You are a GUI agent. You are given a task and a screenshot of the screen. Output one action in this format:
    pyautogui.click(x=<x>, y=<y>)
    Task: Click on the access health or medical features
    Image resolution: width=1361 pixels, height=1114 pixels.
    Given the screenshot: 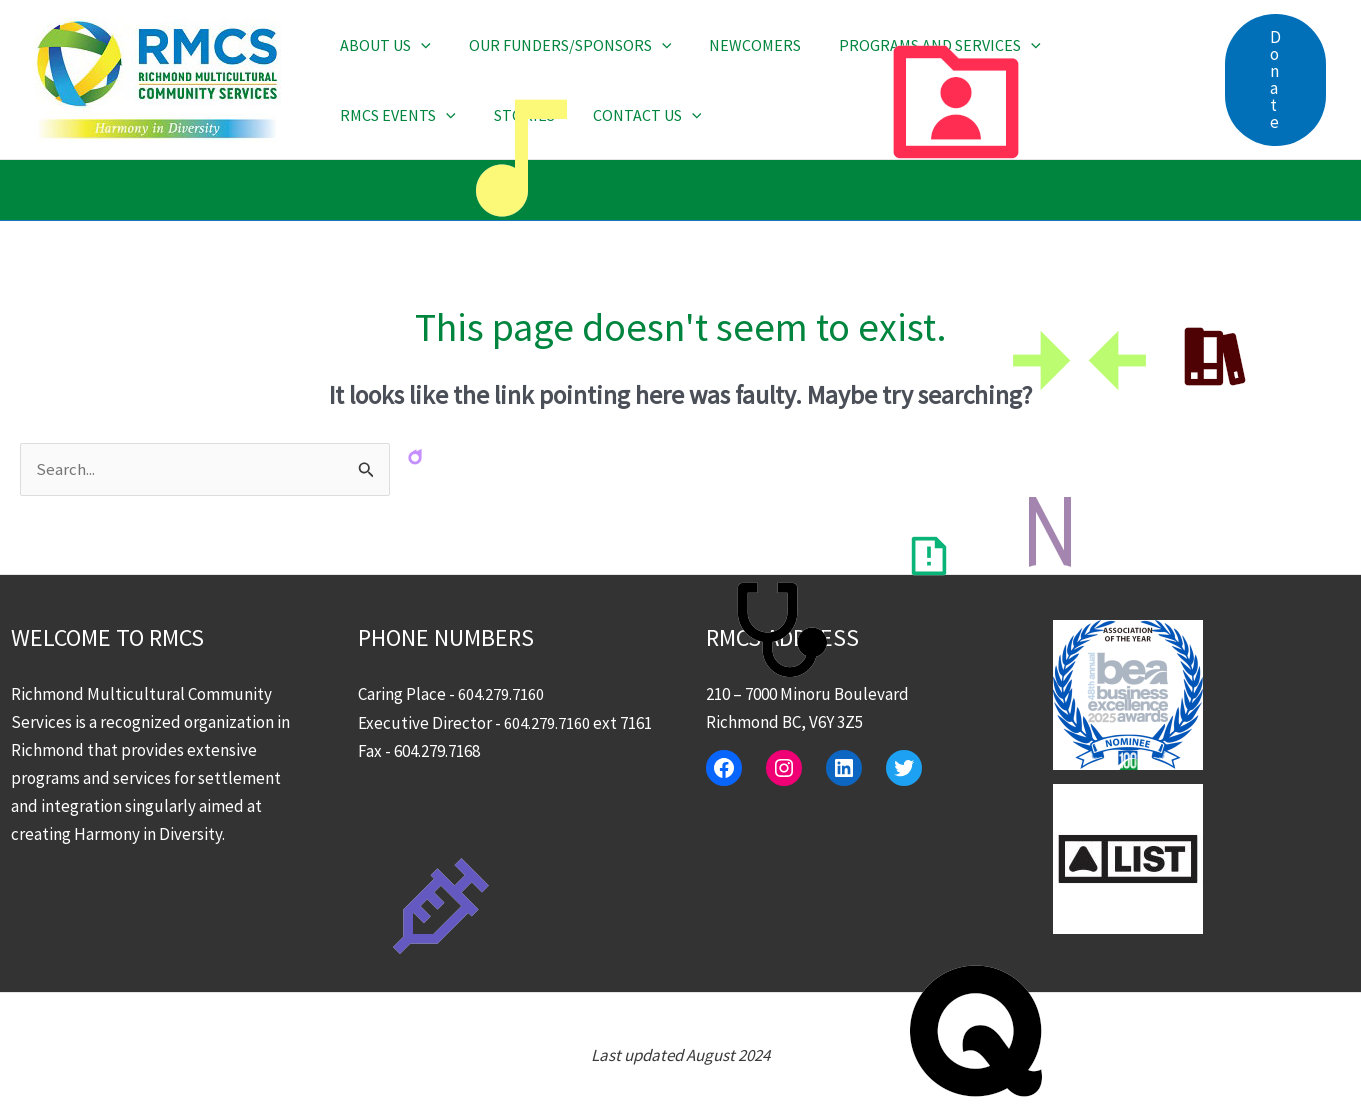 What is the action you would take?
    pyautogui.click(x=777, y=627)
    